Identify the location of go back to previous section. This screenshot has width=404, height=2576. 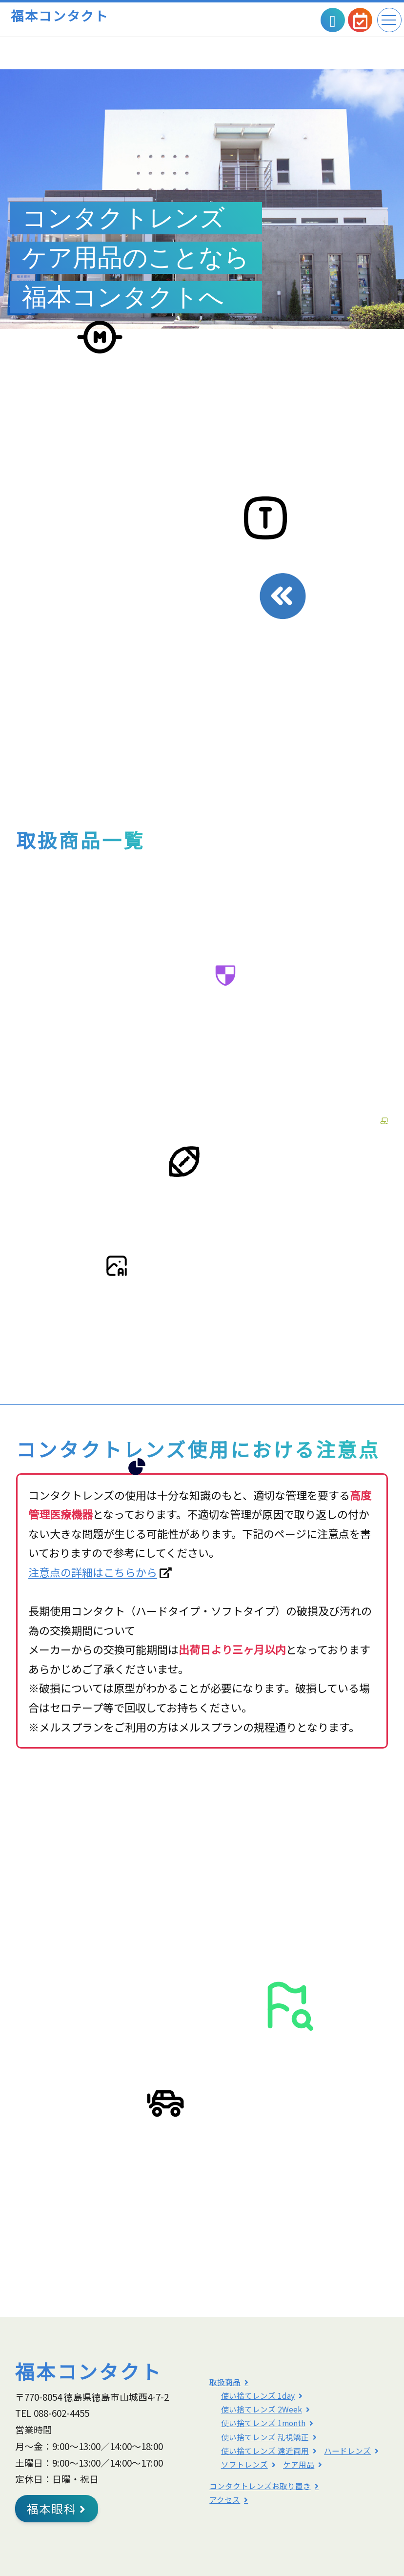
(283, 596).